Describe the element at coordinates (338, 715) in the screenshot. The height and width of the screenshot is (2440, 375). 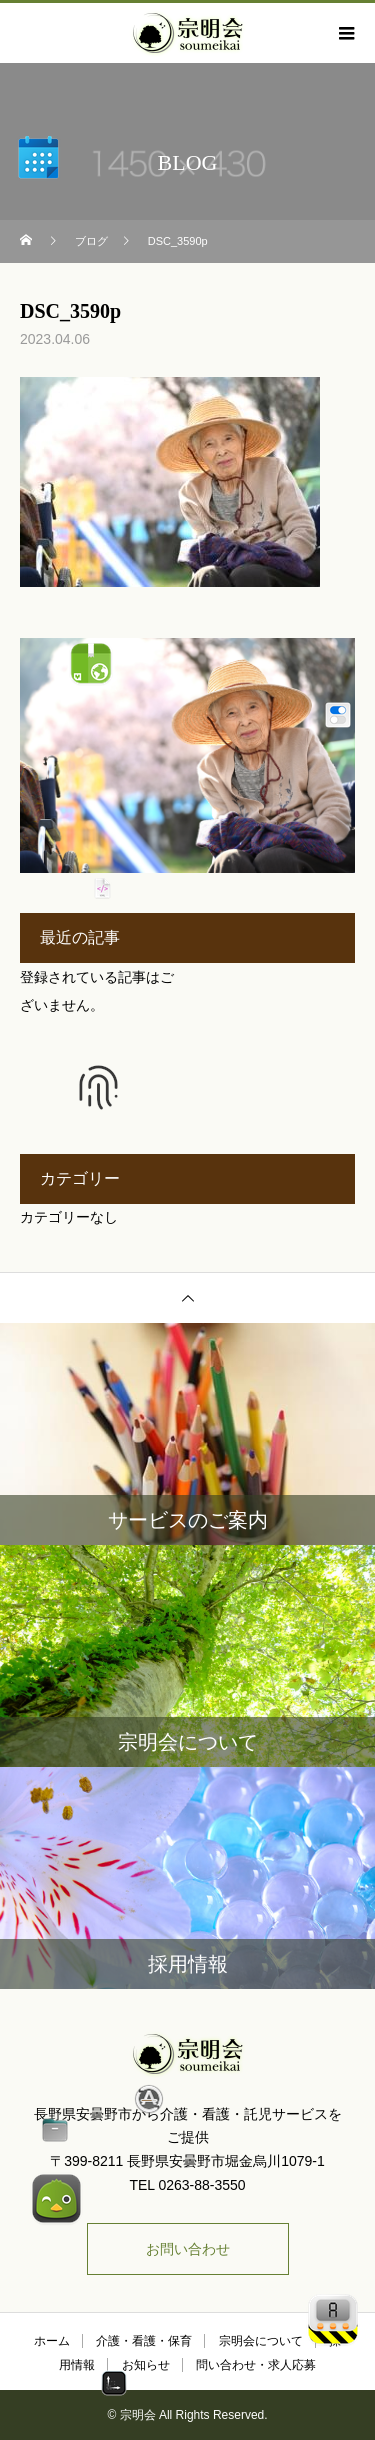
I see `open system preferences or settings` at that location.